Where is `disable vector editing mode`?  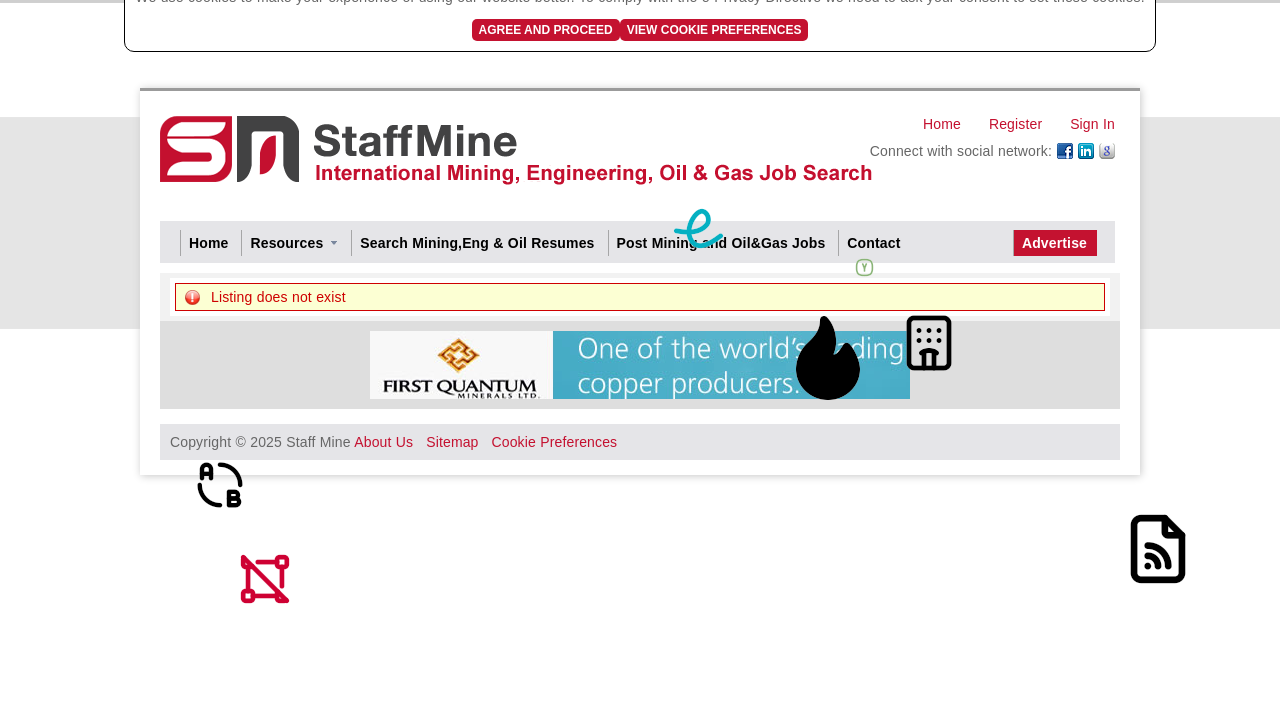
disable vector editing mode is located at coordinates (265, 579).